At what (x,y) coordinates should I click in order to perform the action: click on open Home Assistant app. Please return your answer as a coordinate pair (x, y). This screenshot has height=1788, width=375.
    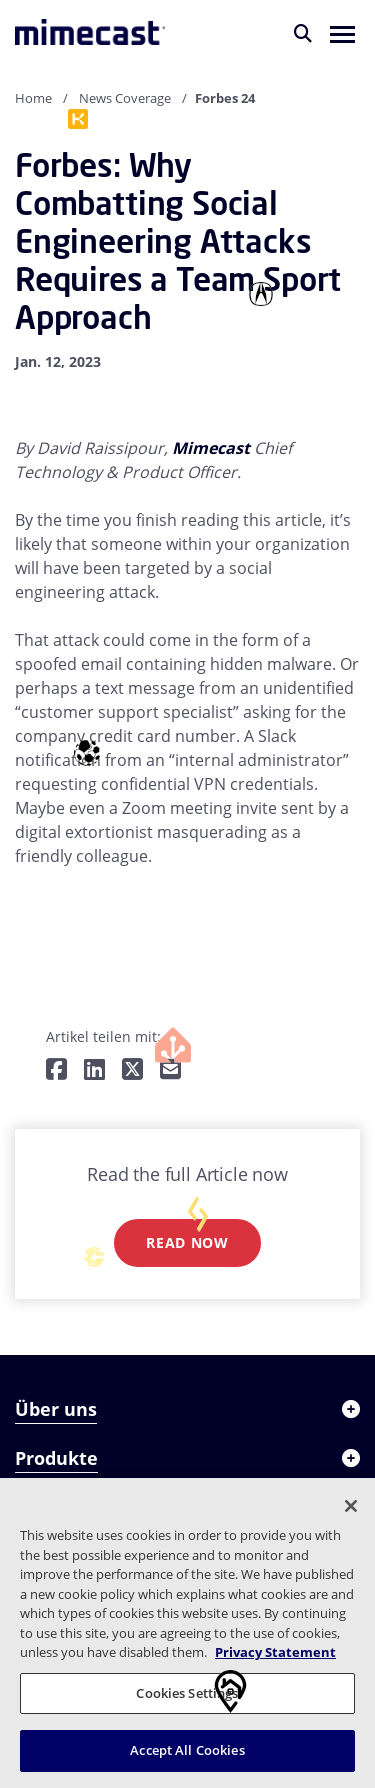
    Looking at the image, I should click on (173, 1045).